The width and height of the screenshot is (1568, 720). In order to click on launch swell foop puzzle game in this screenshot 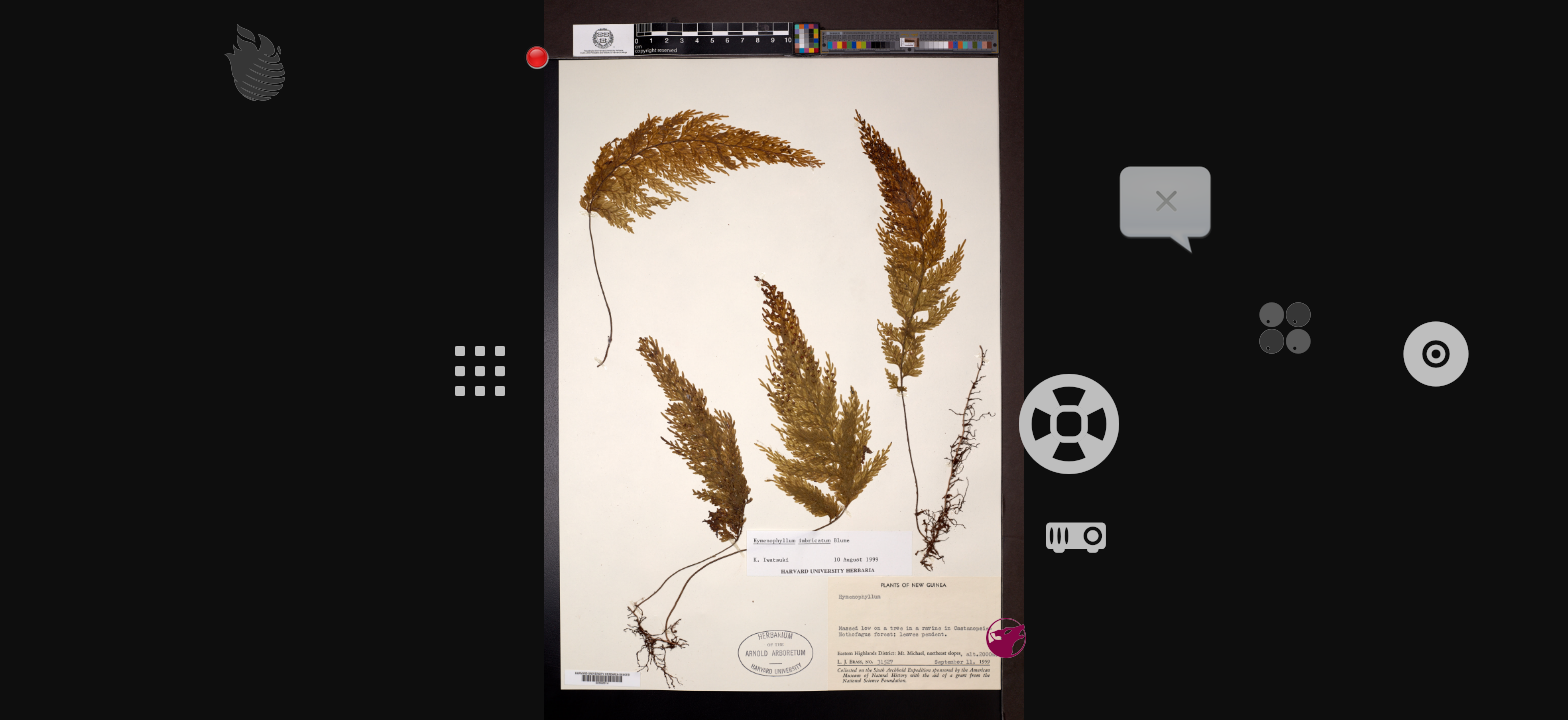, I will do `click(1285, 328)`.